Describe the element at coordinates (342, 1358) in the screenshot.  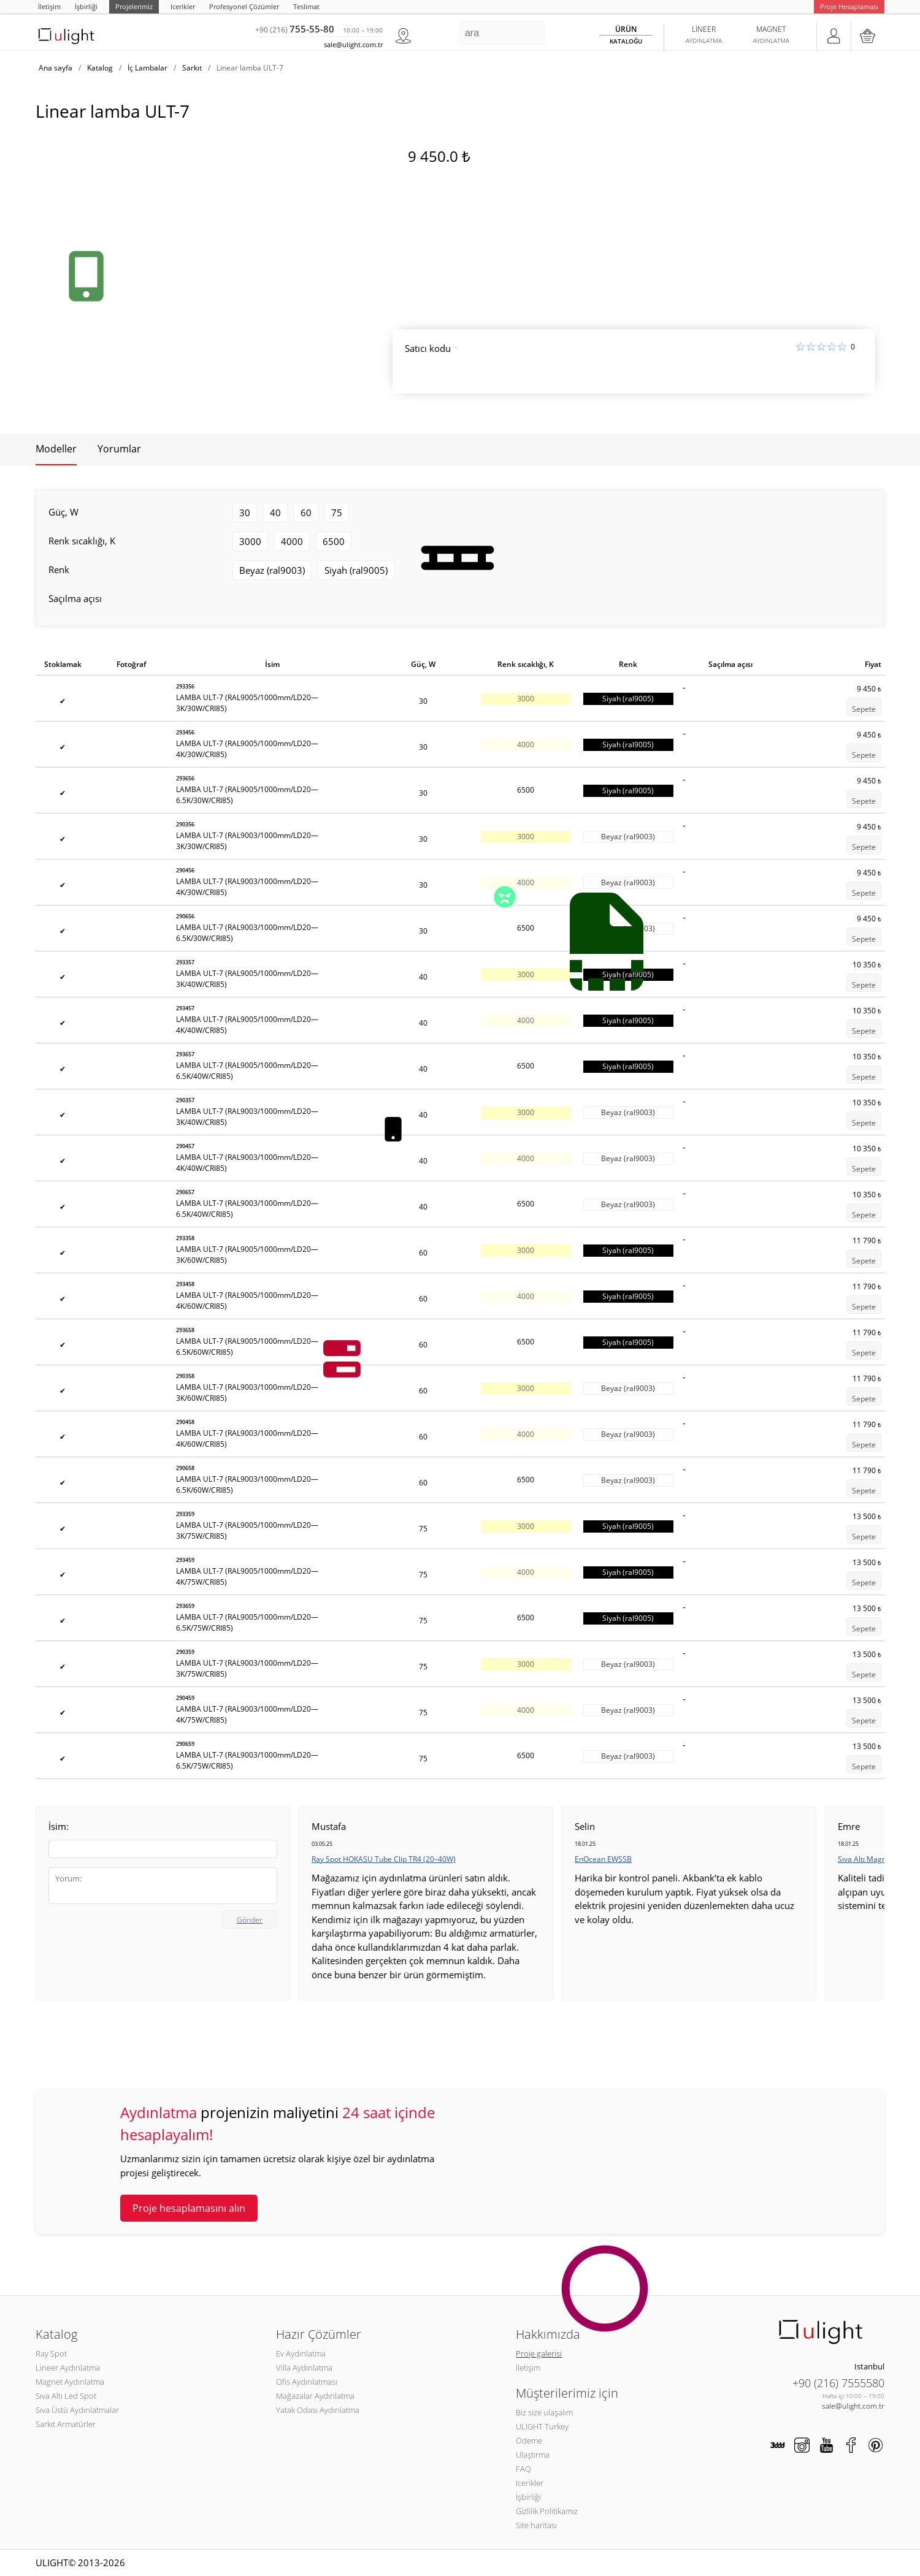
I see `view task list or to-do items` at that location.